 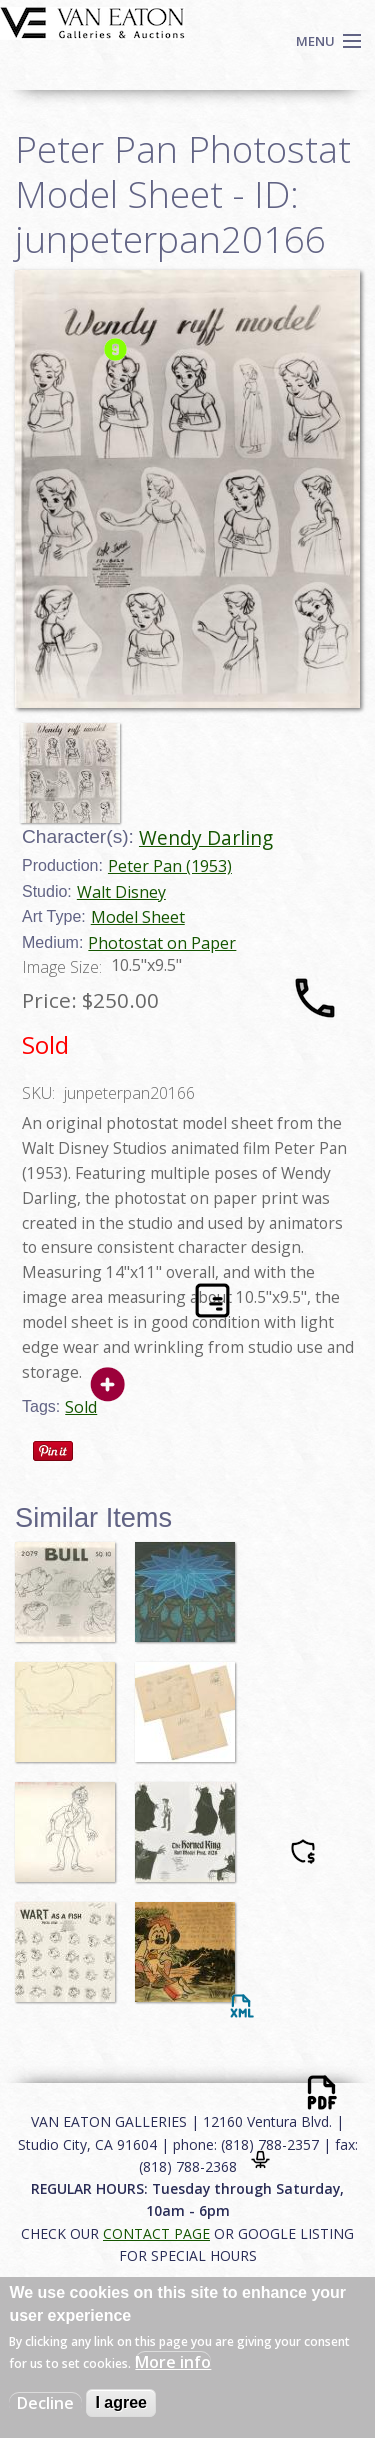 What do you see at coordinates (260, 2159) in the screenshot?
I see `access workspace or office settings` at bounding box center [260, 2159].